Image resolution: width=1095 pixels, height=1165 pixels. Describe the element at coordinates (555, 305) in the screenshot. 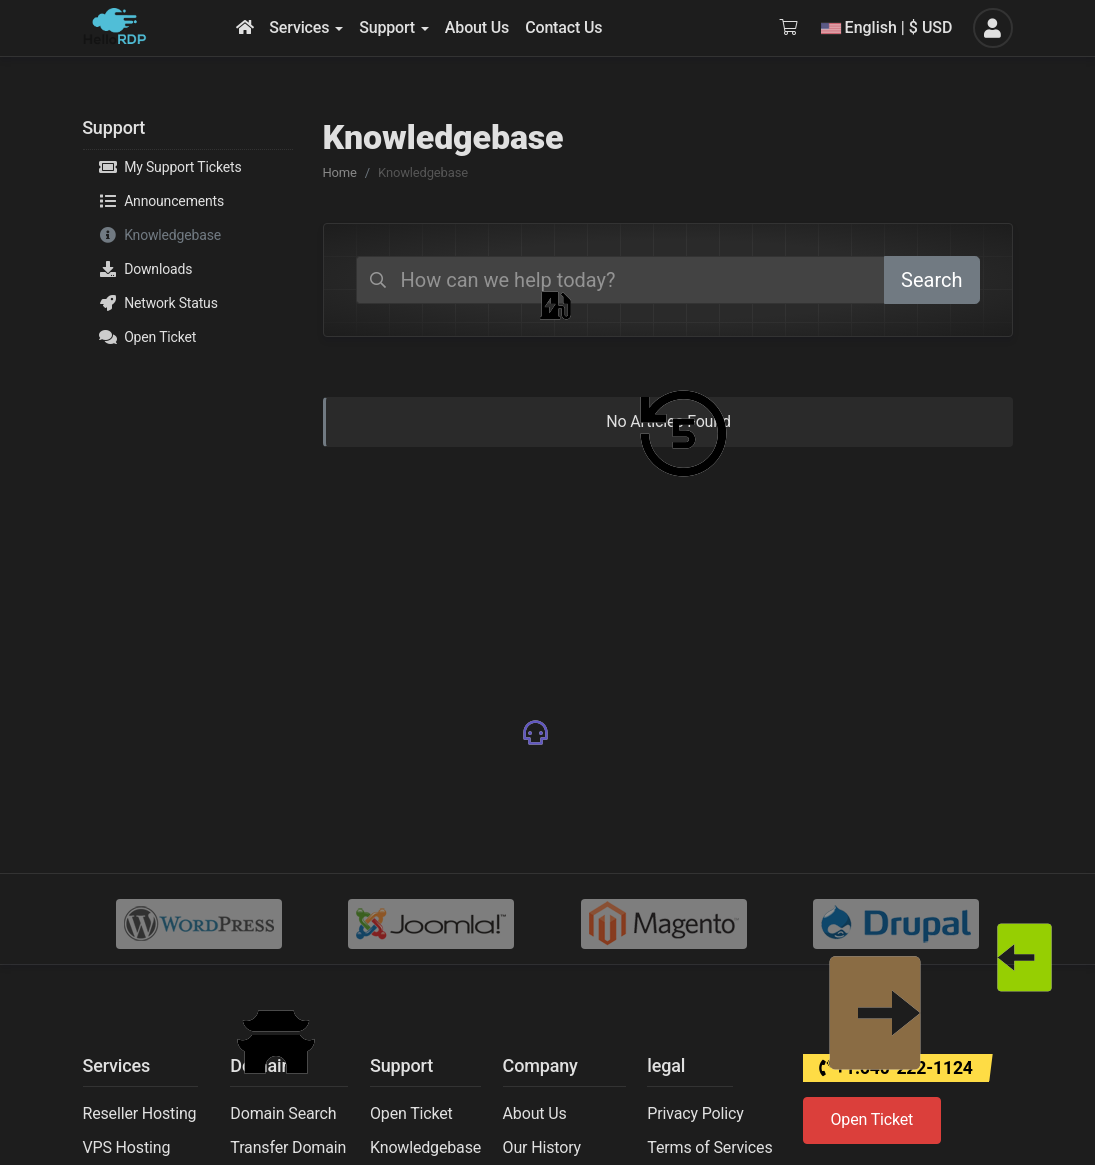

I see `find nearby EV charging stations` at that location.